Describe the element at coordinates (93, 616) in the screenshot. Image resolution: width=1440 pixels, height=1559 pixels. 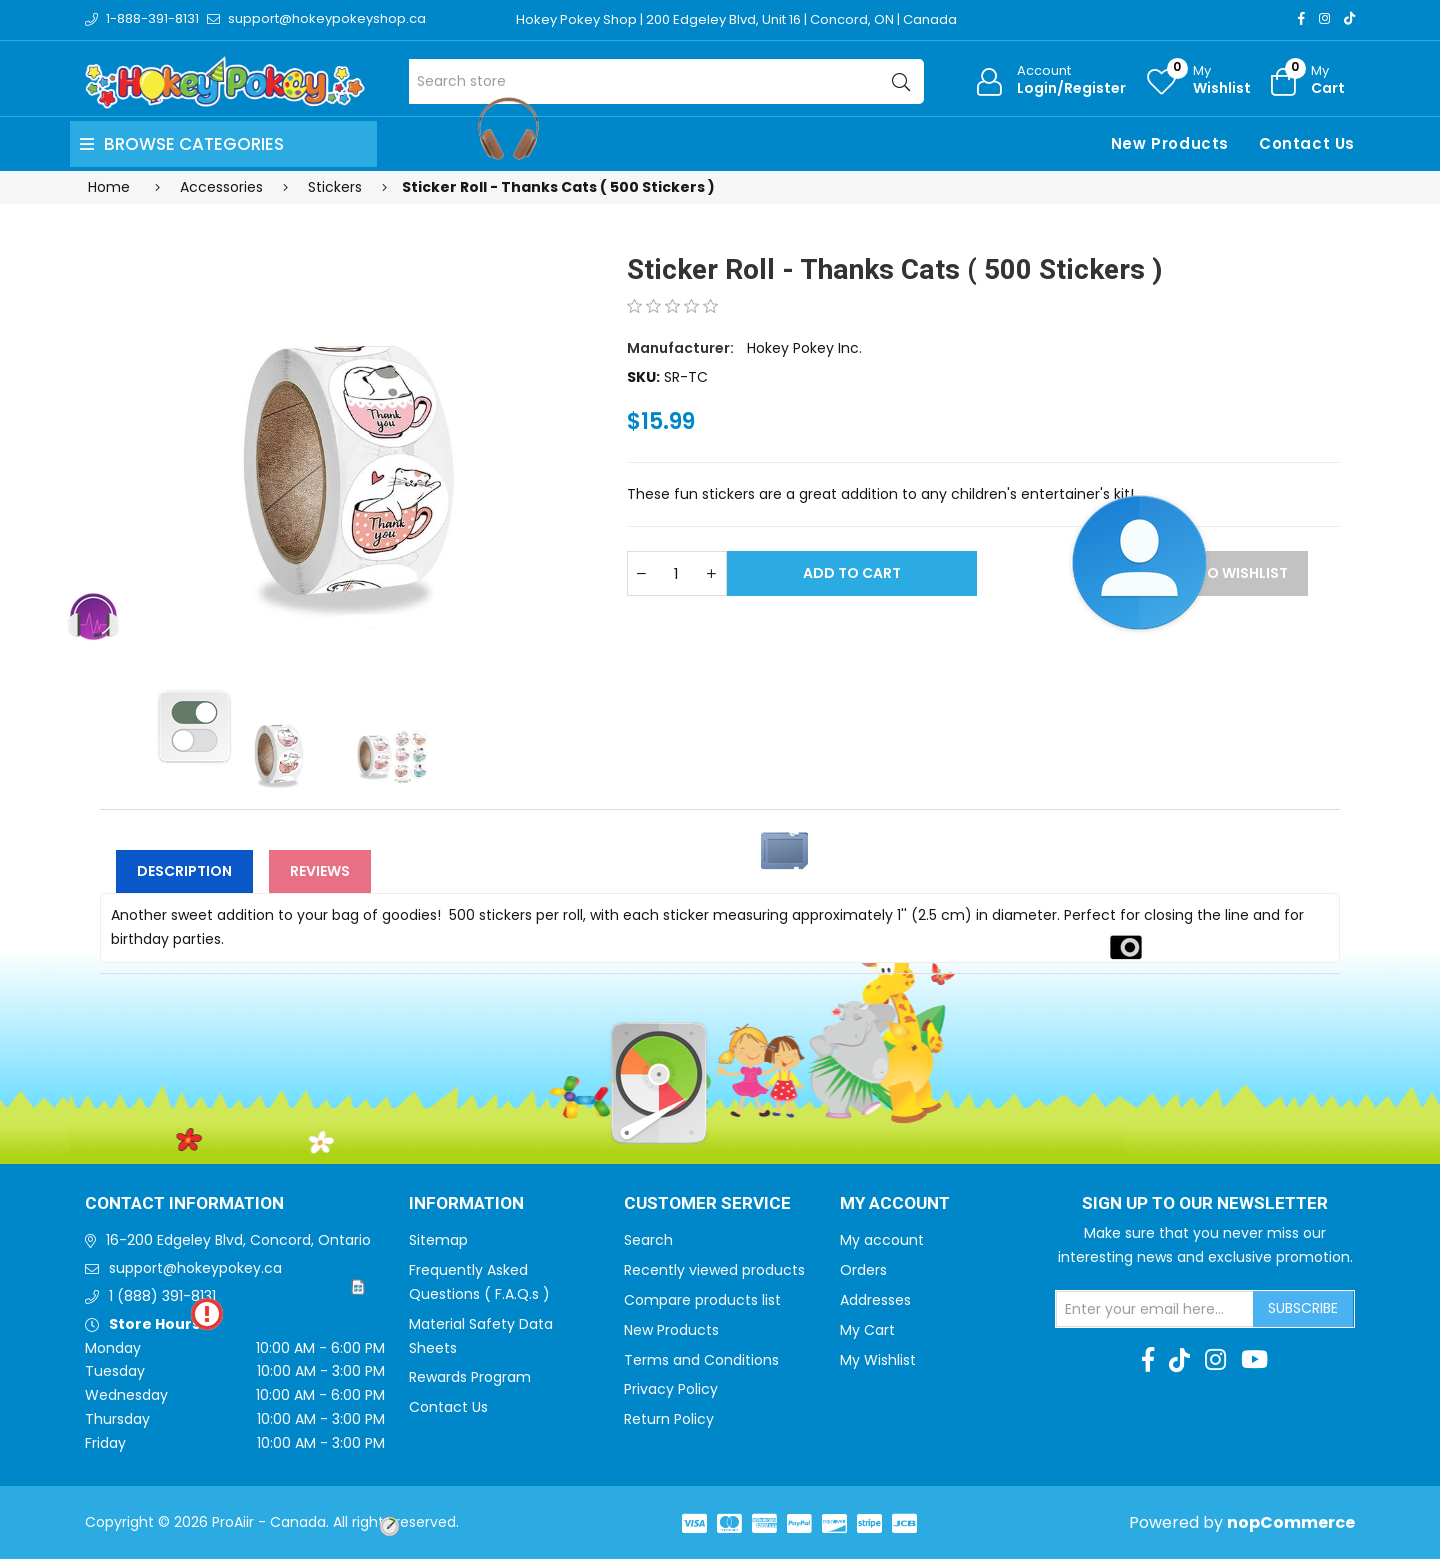
I see `audio headset device connected` at that location.